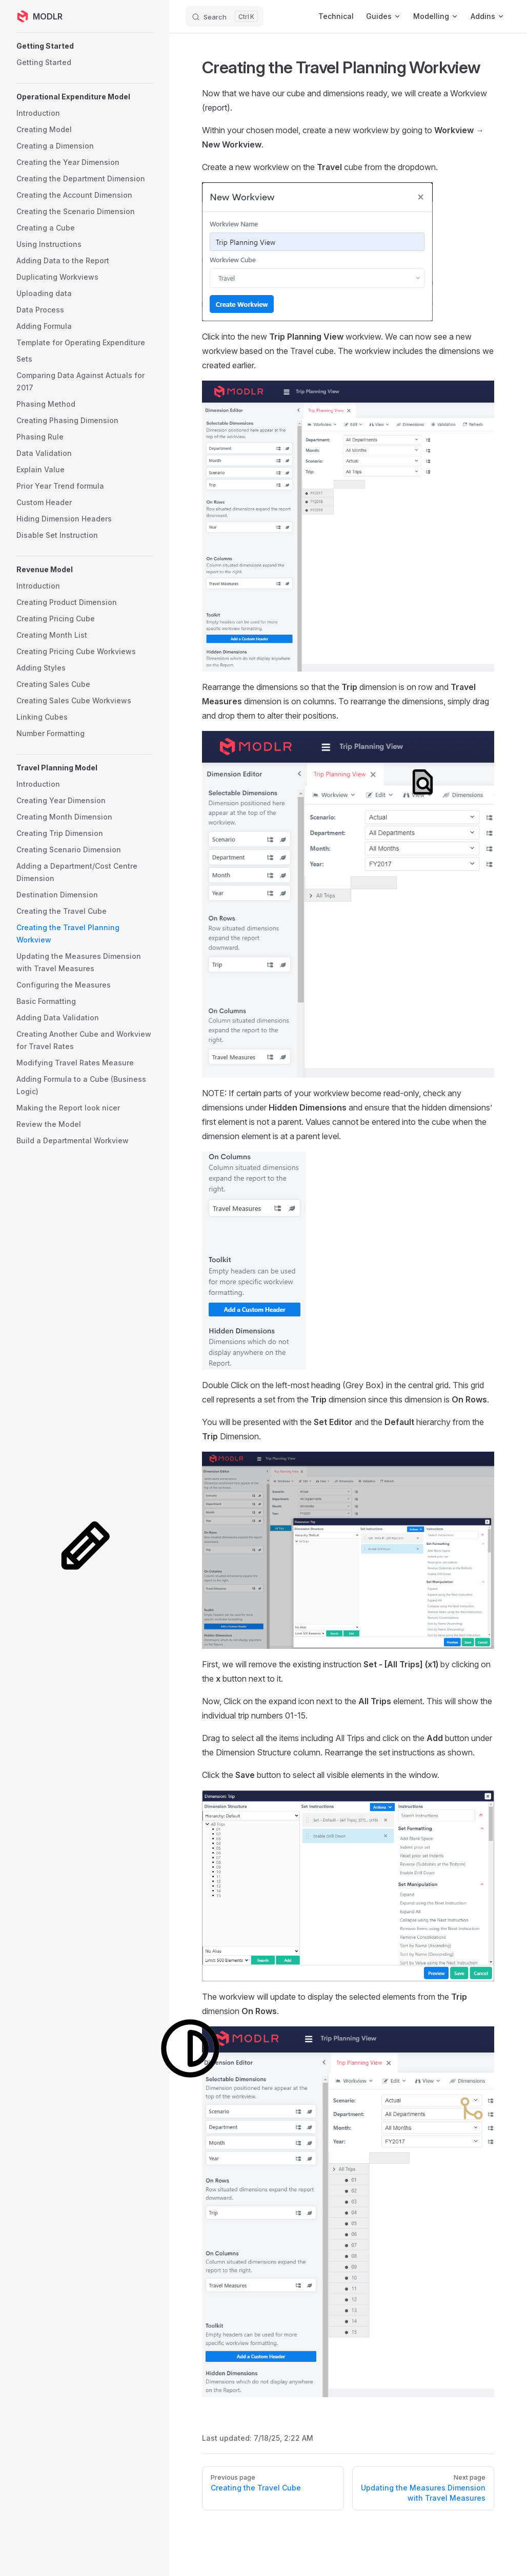 This screenshot has height=2576, width=527. Describe the element at coordinates (472, 2108) in the screenshot. I see `merge branches in a git repository` at that location.